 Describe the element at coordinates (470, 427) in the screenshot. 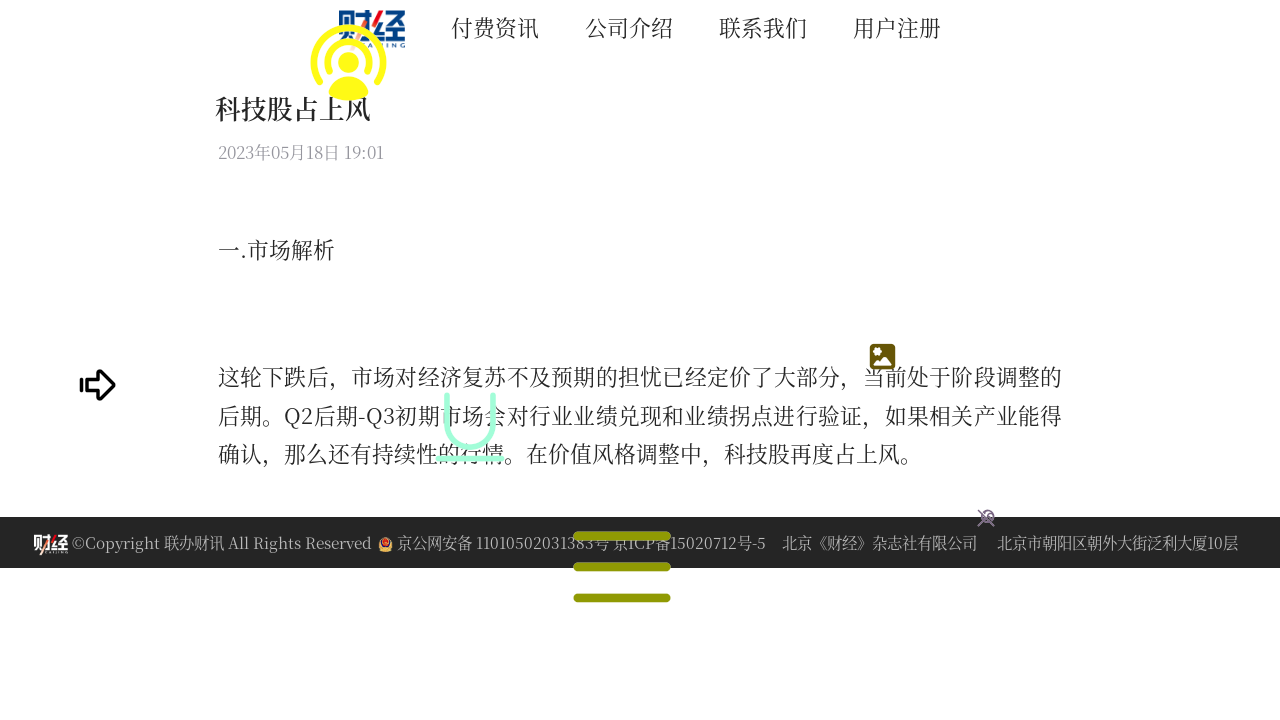

I see `apply underline formatting to selected text` at that location.